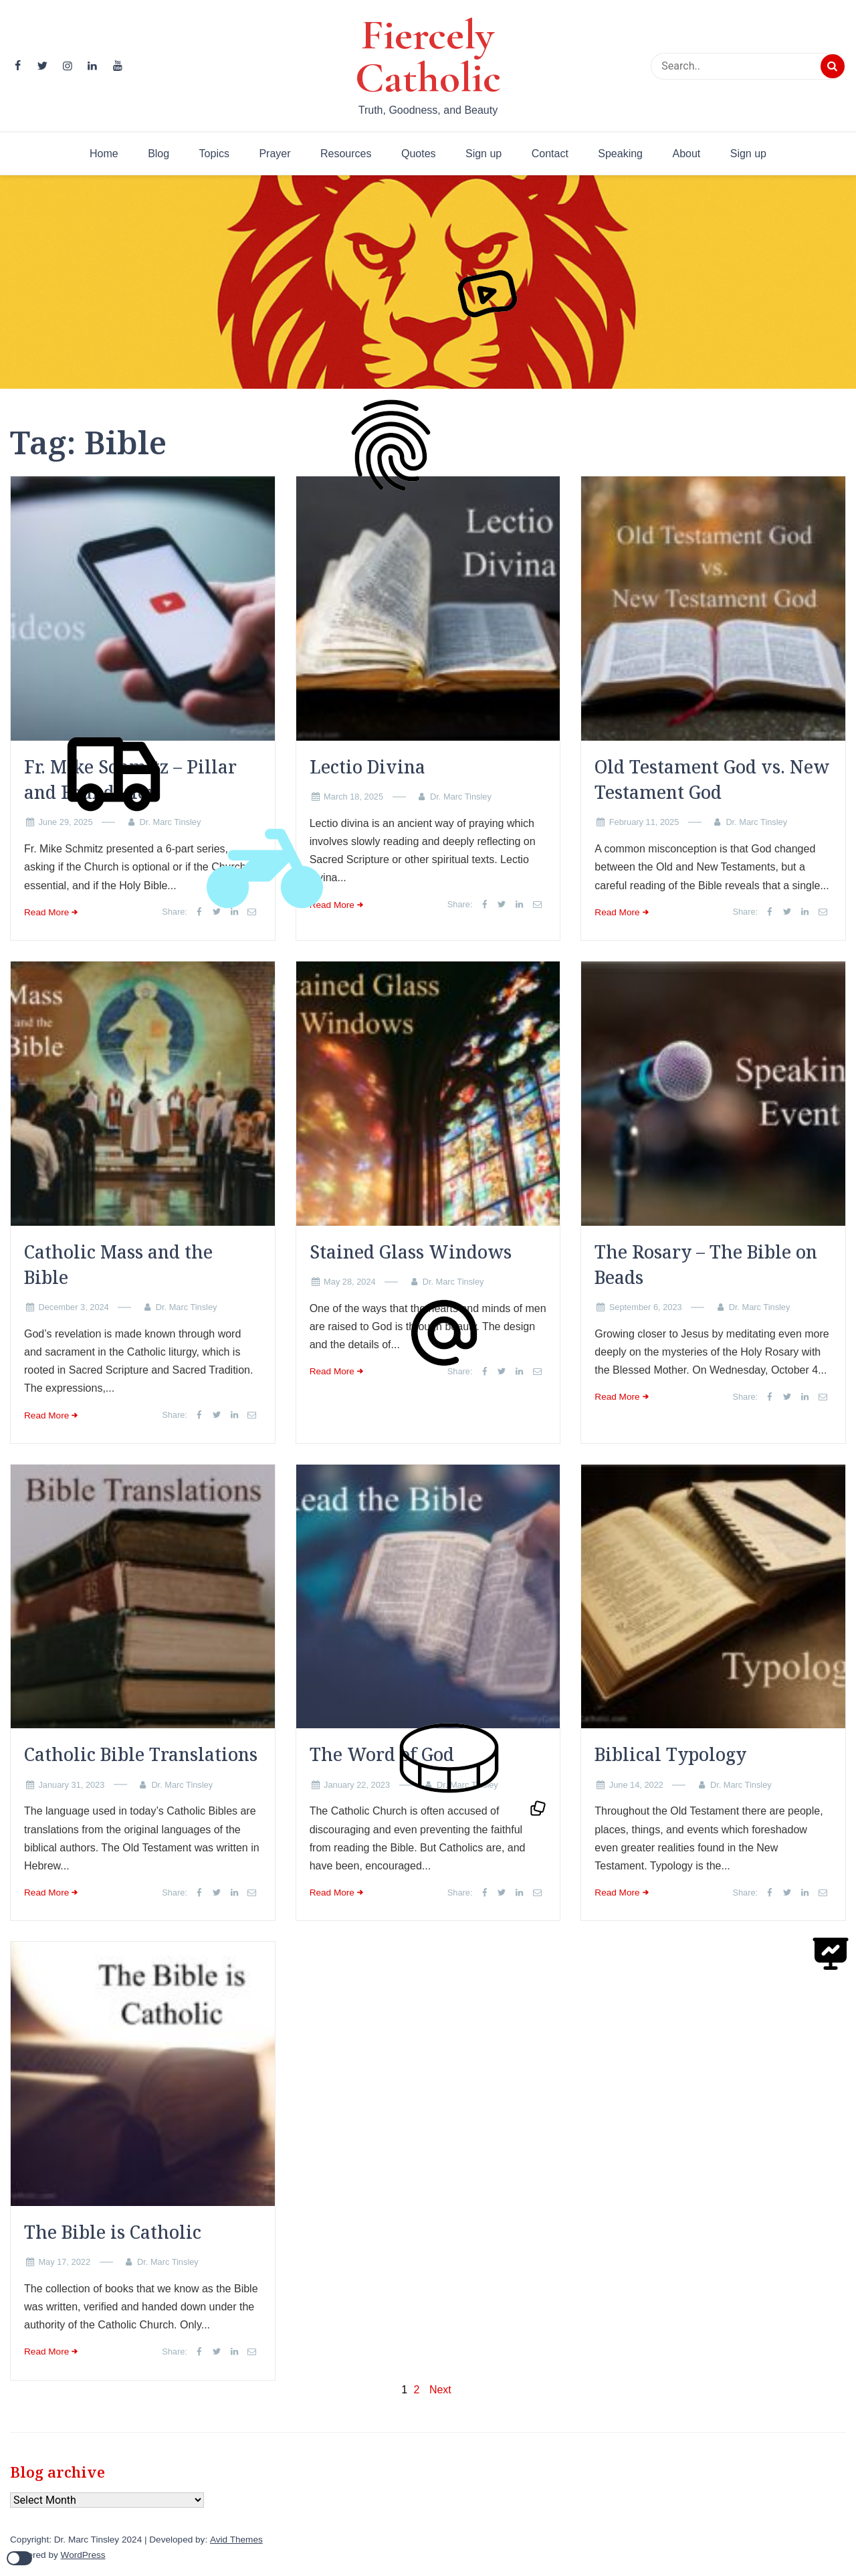 The image size is (856, 2576). I want to click on track your delivery status, so click(114, 774).